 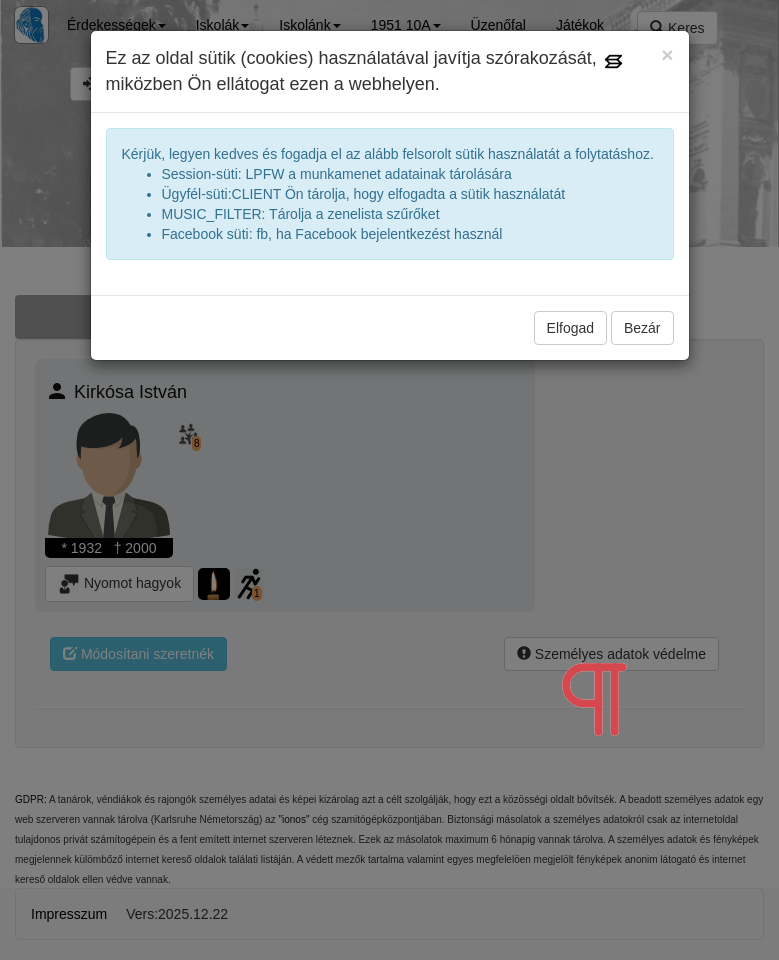 What do you see at coordinates (613, 61) in the screenshot?
I see `view solana cryptocurrency balance` at bounding box center [613, 61].